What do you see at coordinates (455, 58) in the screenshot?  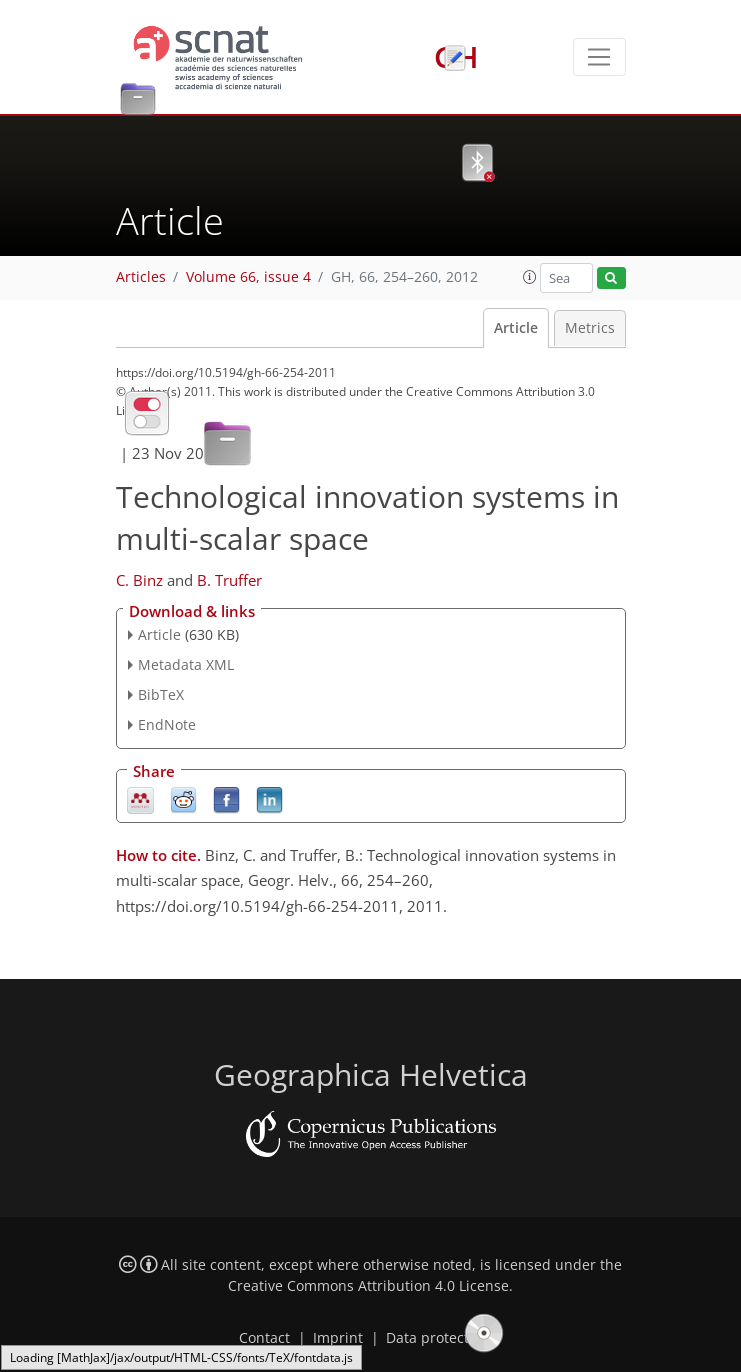 I see `open the text editor application` at bounding box center [455, 58].